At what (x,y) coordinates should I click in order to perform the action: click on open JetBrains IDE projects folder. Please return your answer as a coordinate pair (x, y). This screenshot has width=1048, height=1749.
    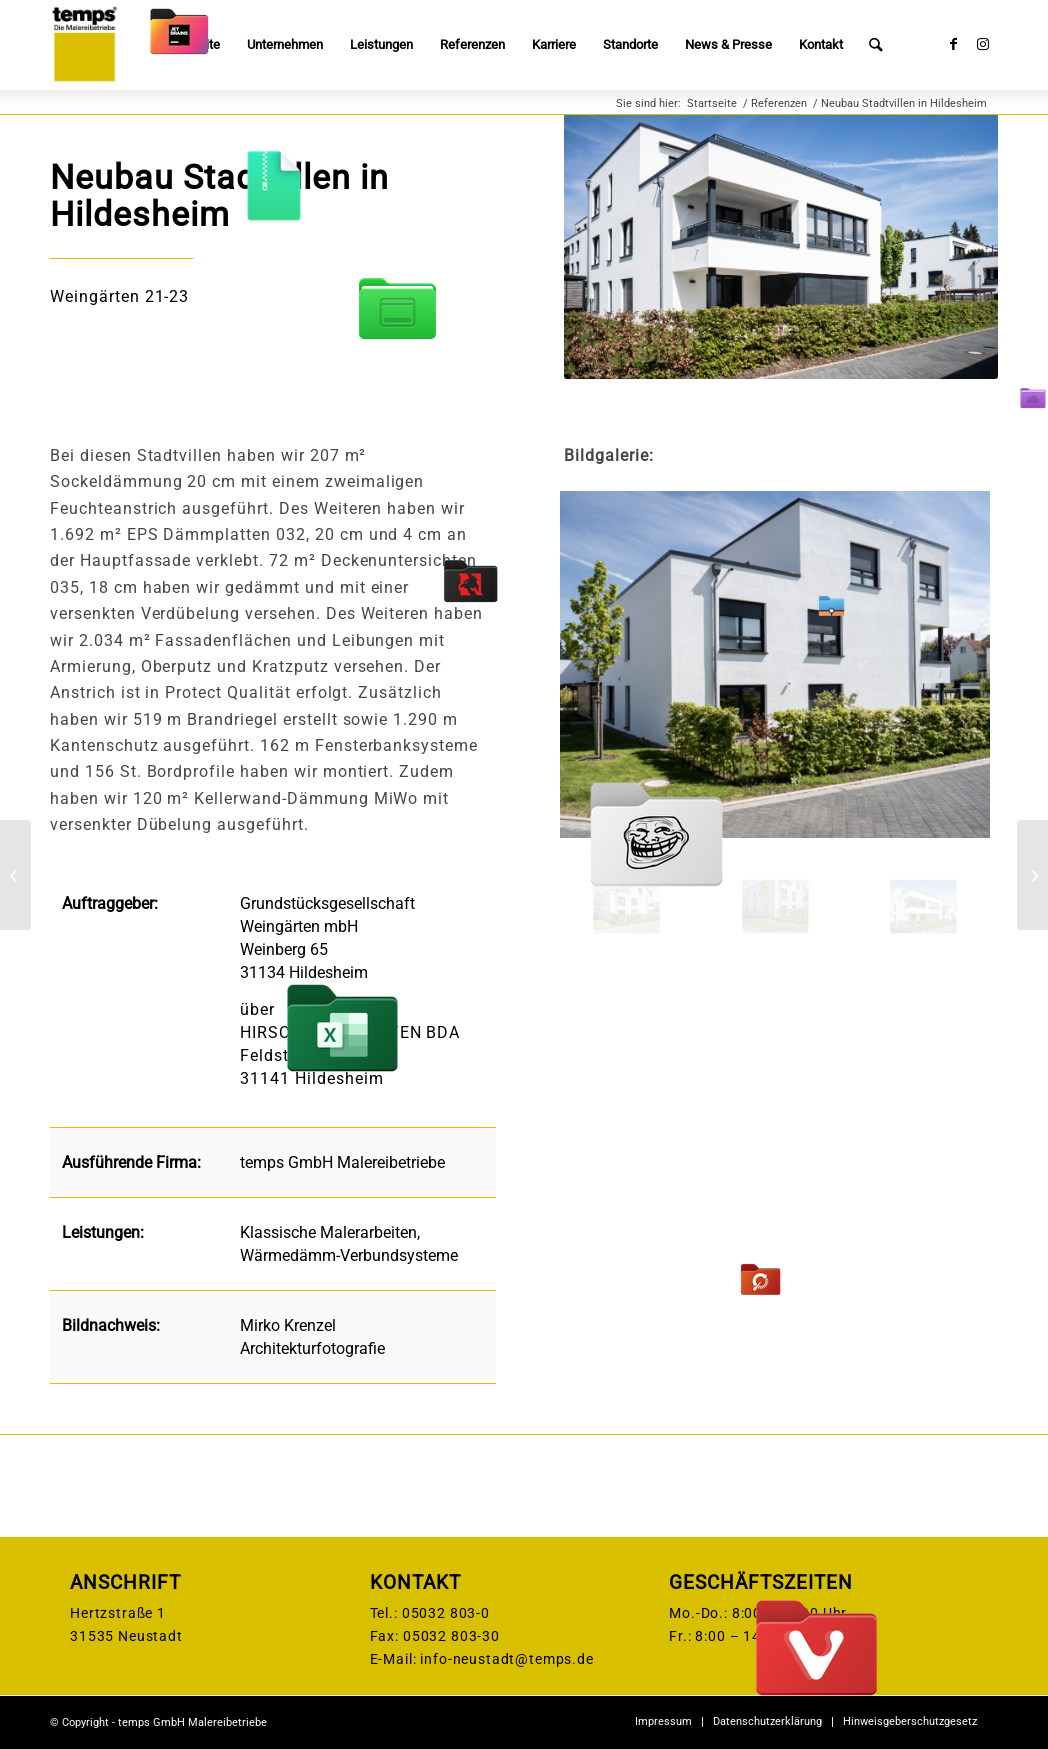
    Looking at the image, I should click on (179, 33).